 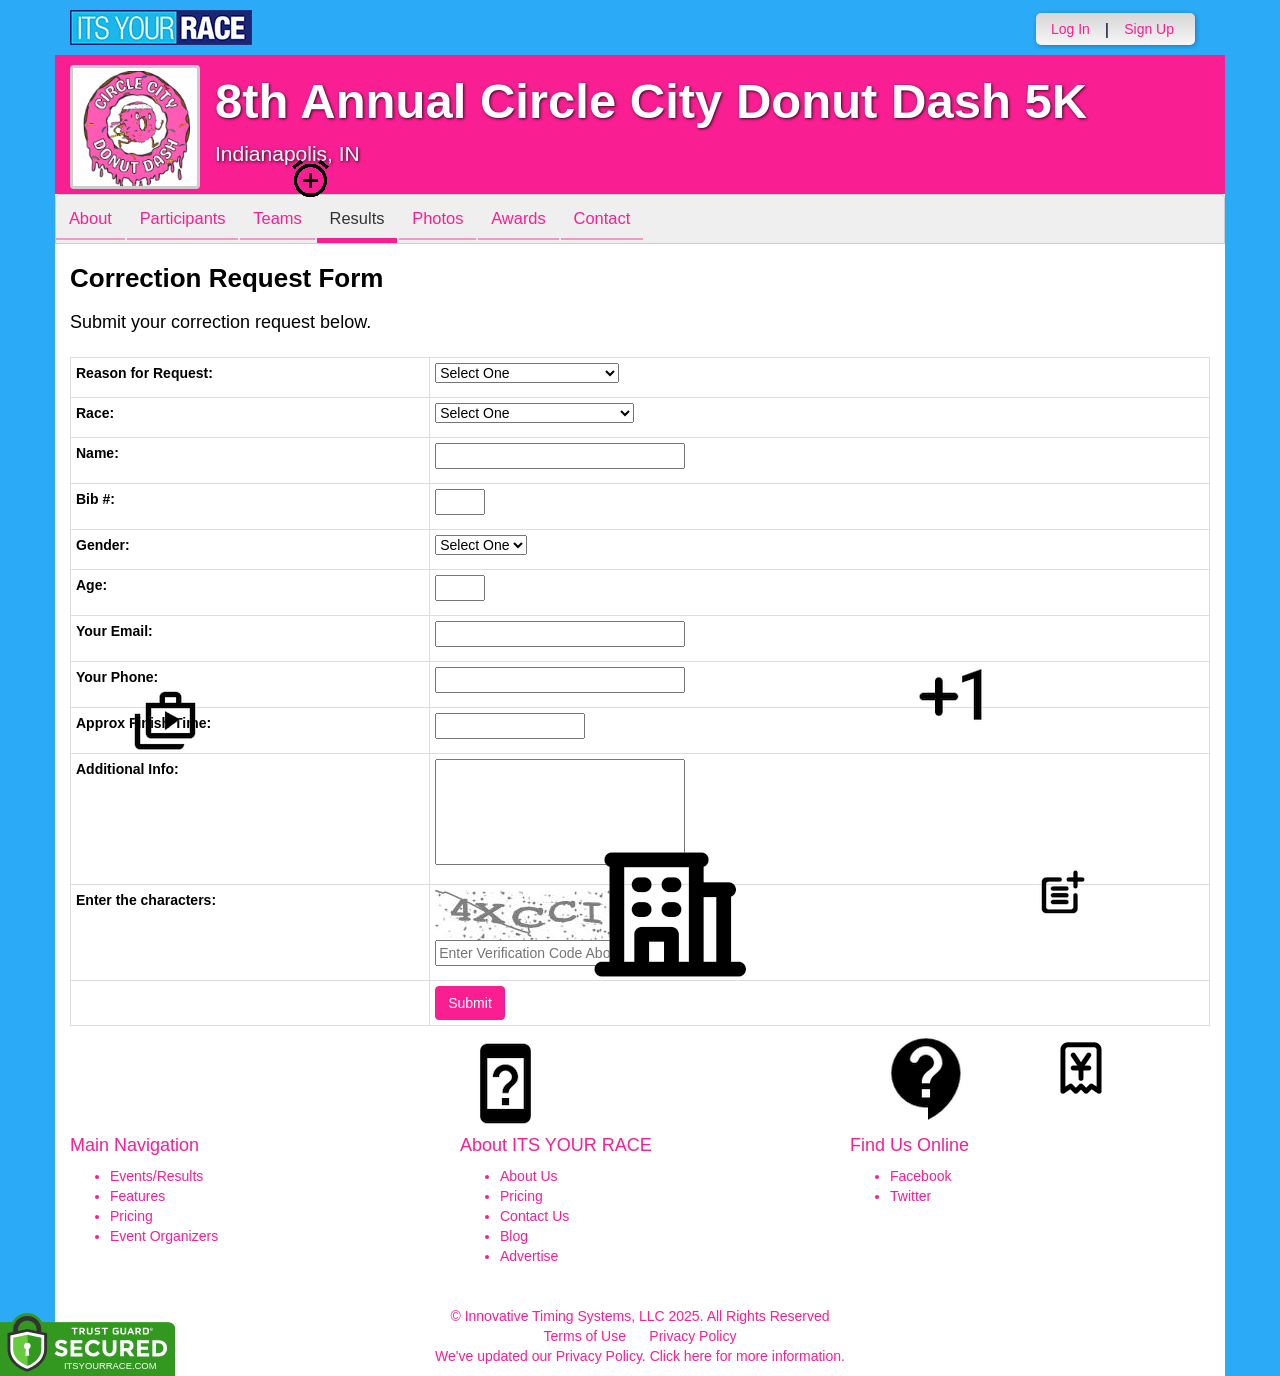 I want to click on increase exposure by one stop, so click(x=950, y=696).